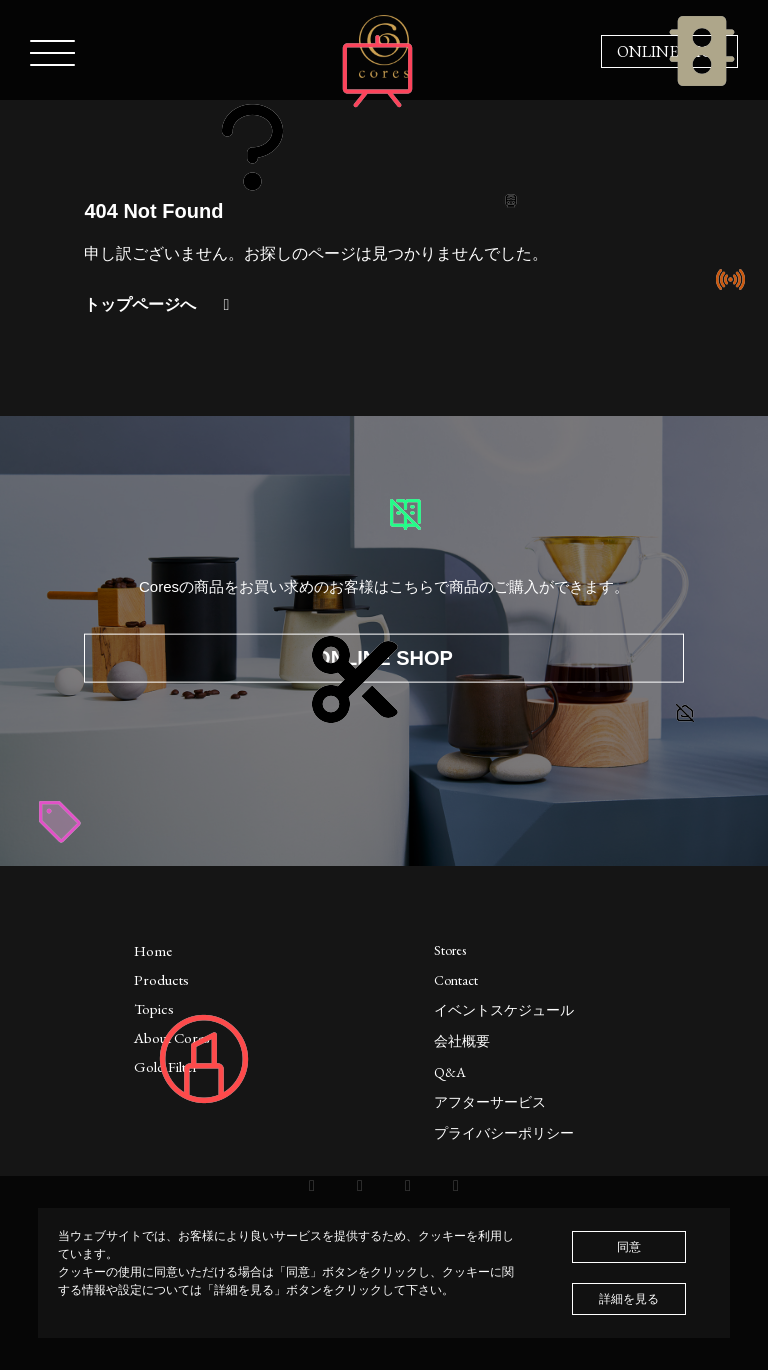 This screenshot has width=768, height=1370. What do you see at coordinates (57, 819) in the screenshot?
I see `add a tag or label to an item` at bounding box center [57, 819].